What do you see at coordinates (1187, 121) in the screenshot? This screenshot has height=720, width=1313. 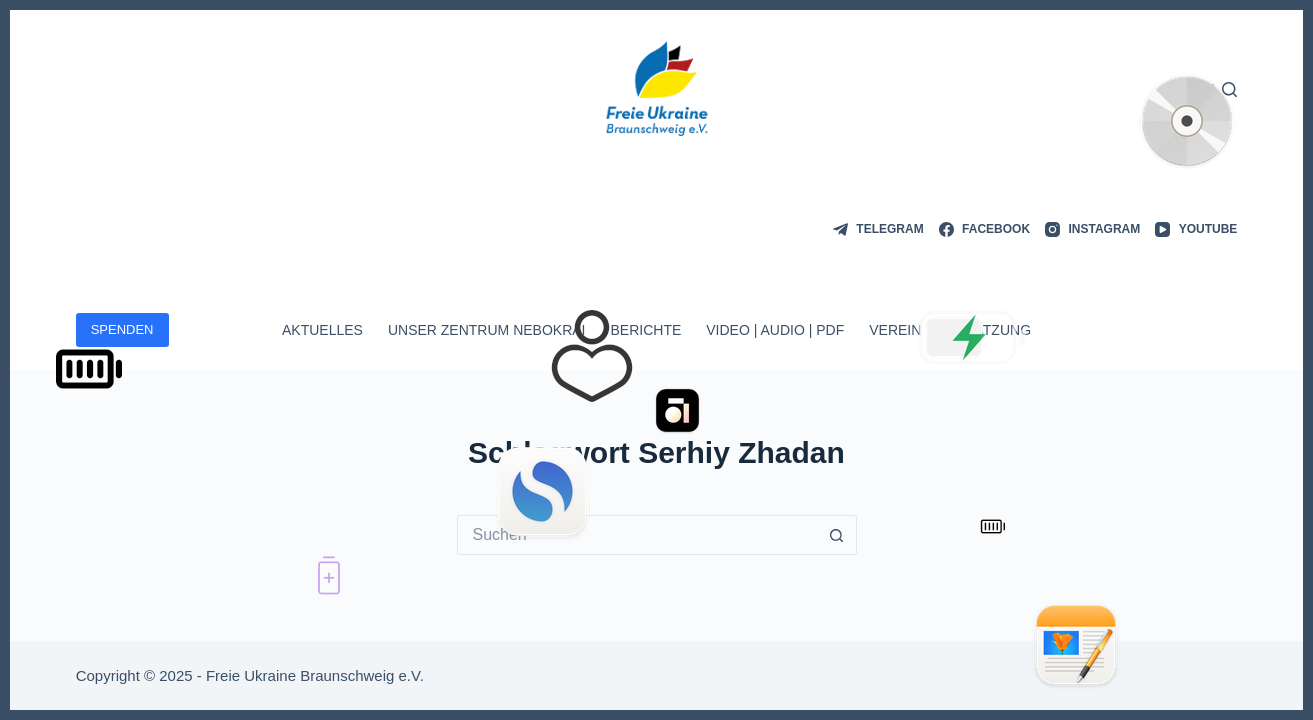 I see `represents a DVD+R writable disc` at bounding box center [1187, 121].